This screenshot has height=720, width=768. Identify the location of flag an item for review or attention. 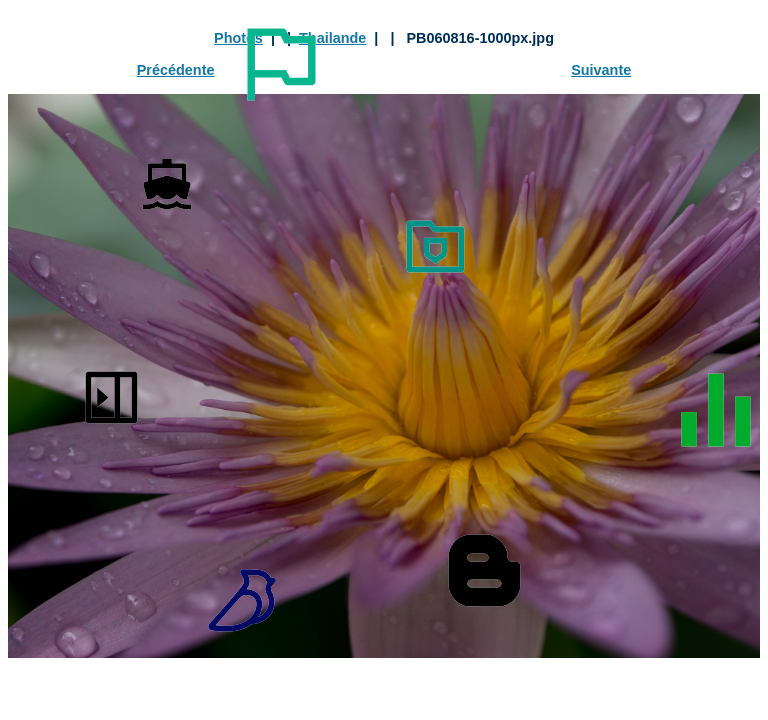
(281, 62).